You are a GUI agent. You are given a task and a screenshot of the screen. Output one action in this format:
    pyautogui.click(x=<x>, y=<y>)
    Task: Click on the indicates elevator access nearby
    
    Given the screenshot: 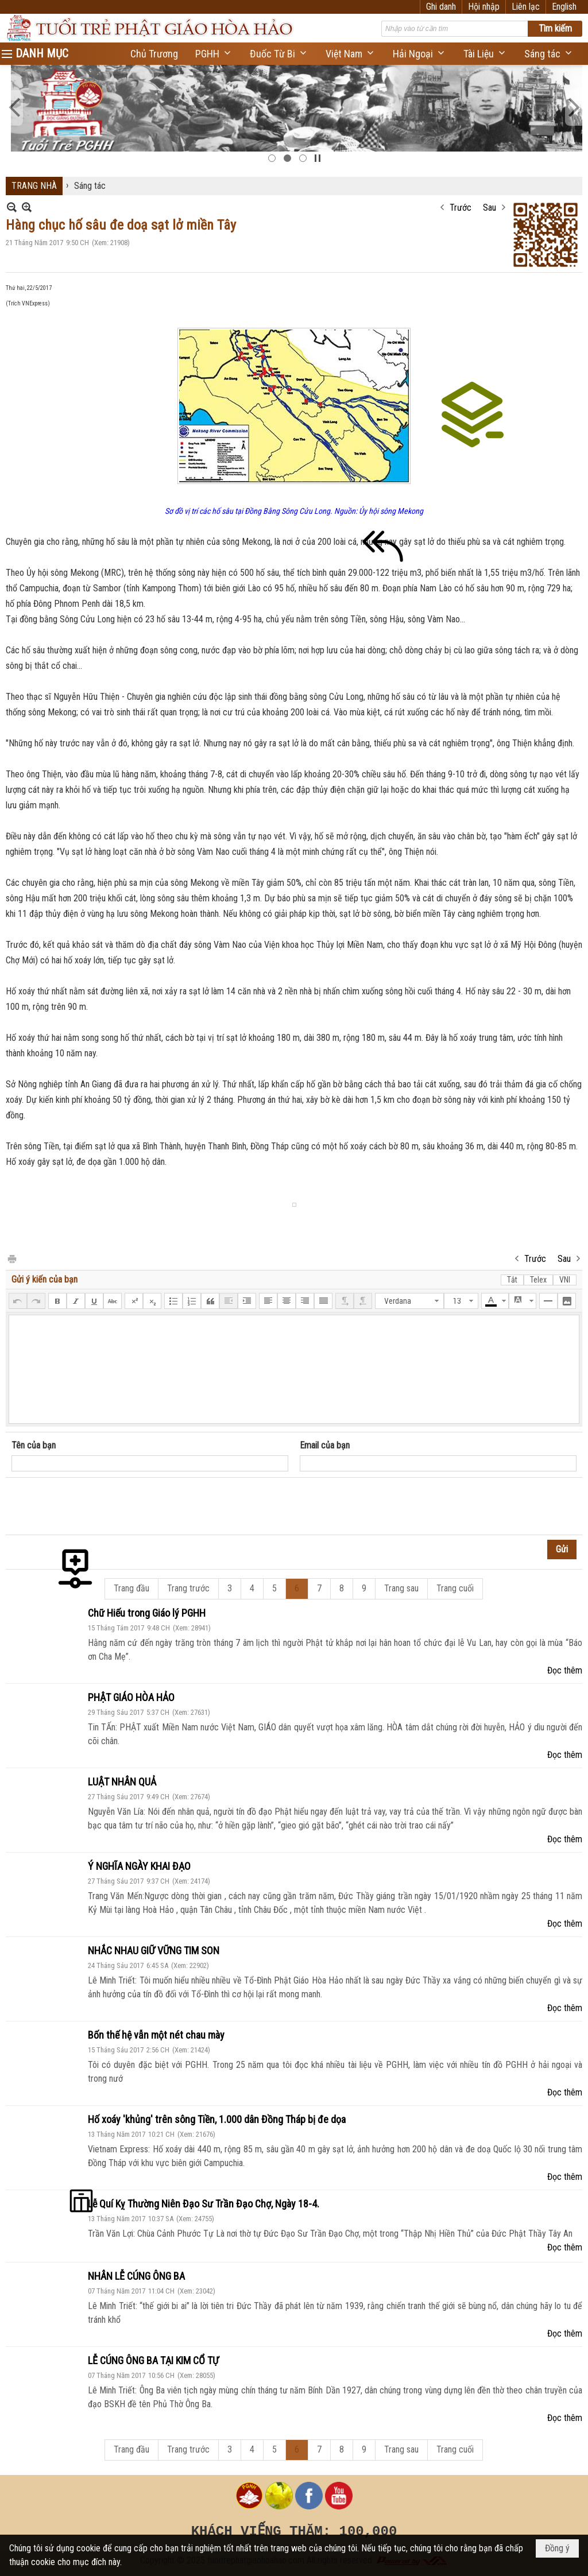 What is the action you would take?
    pyautogui.click(x=81, y=2201)
    